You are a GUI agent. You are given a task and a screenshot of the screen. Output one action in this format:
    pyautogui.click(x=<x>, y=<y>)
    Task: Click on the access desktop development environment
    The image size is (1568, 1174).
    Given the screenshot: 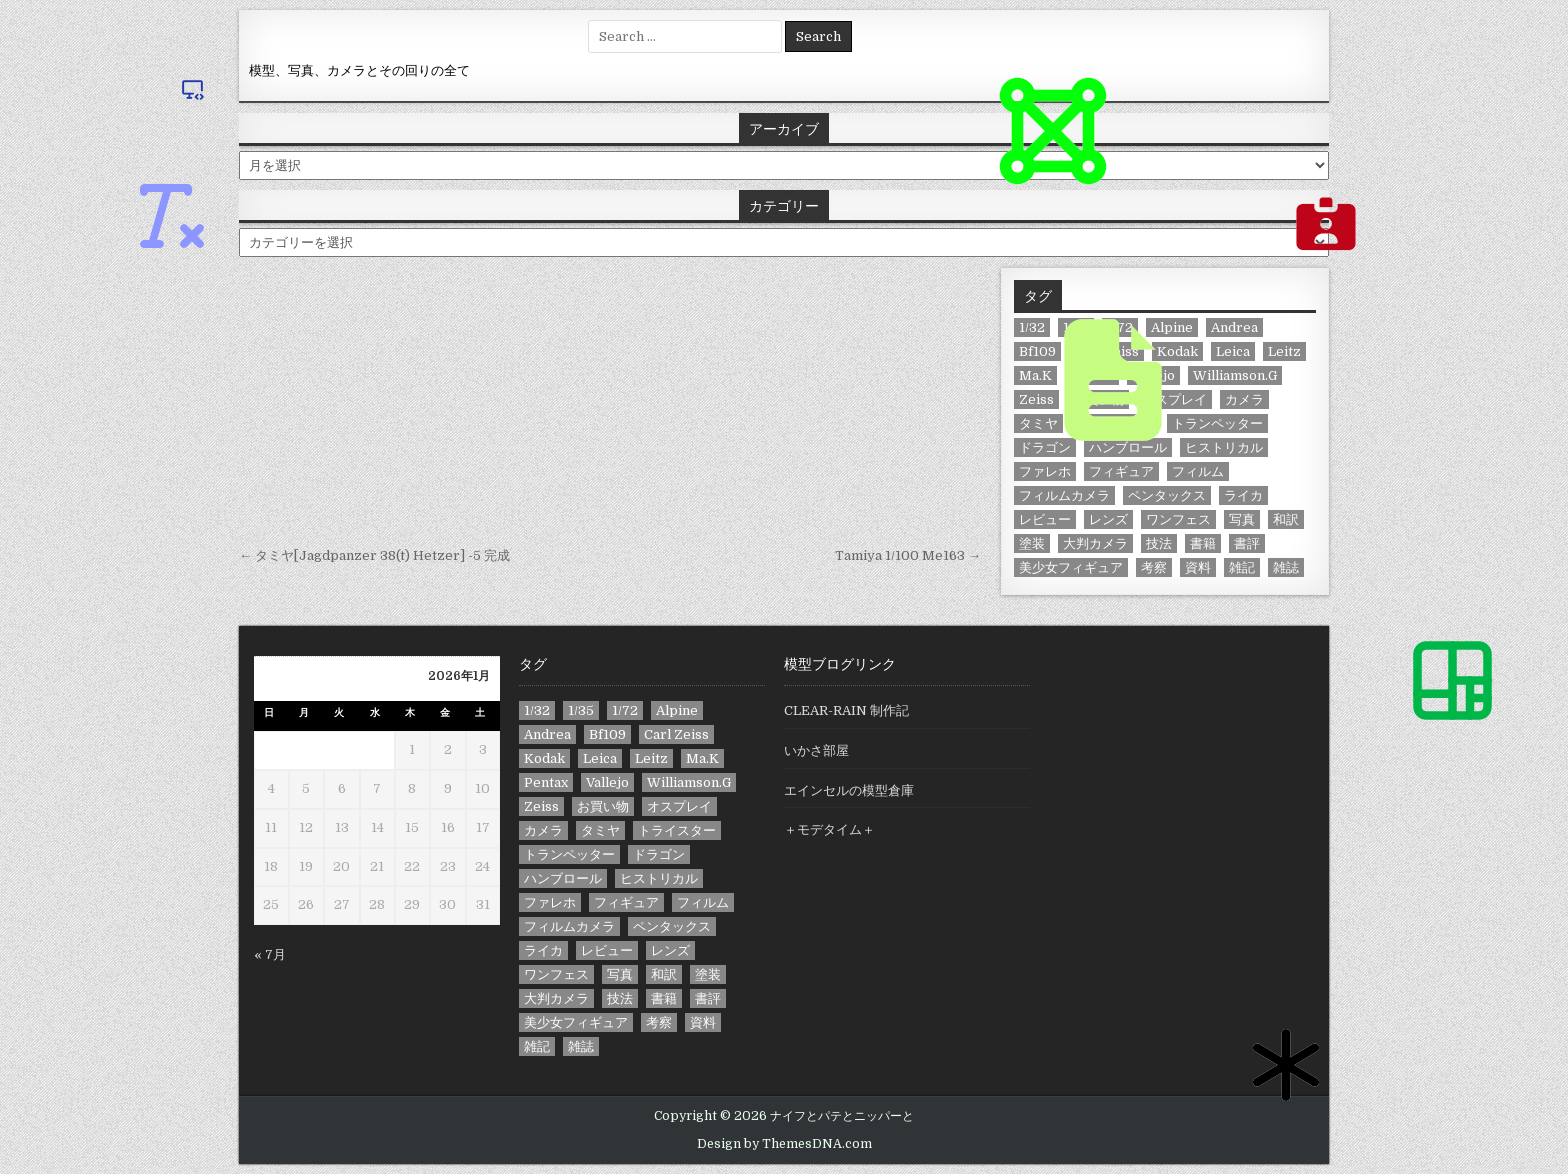 What is the action you would take?
    pyautogui.click(x=192, y=89)
    